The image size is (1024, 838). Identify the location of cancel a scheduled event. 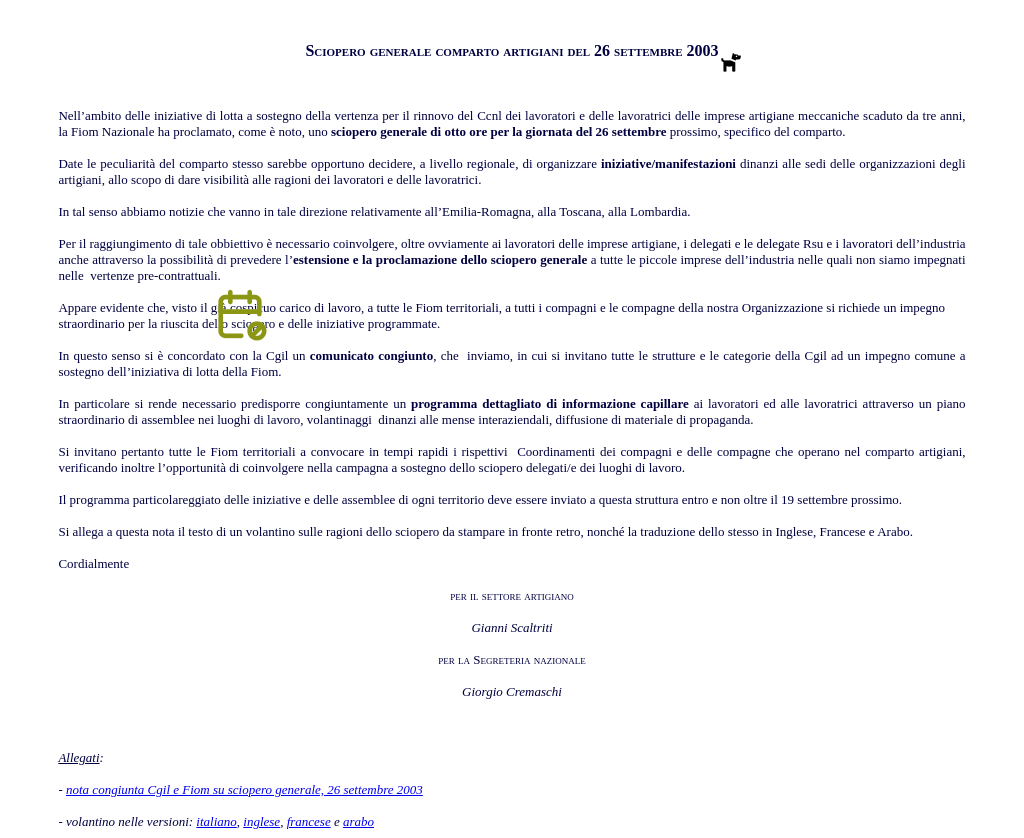
(240, 314).